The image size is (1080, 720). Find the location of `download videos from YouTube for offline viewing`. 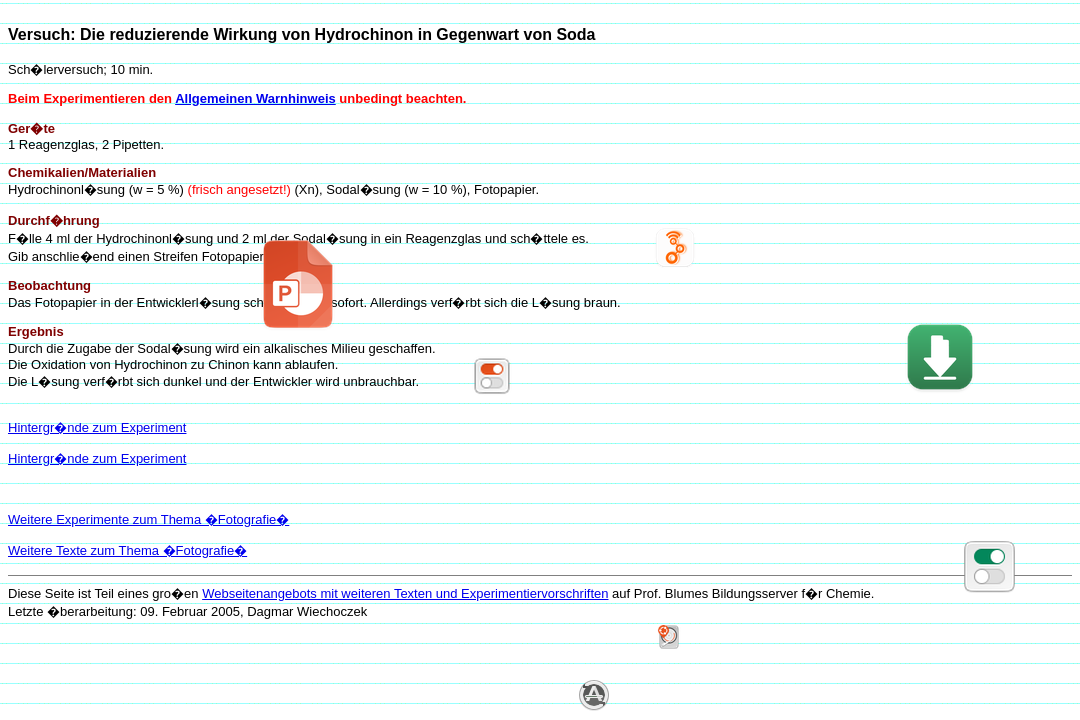

download videos from YouTube for offline viewing is located at coordinates (940, 357).